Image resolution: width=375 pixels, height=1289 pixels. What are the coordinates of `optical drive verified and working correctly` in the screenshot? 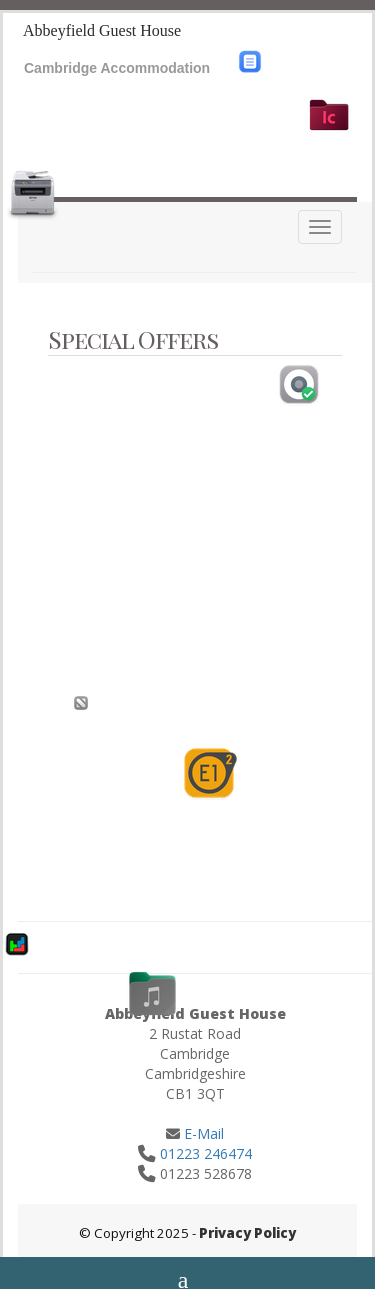 It's located at (299, 385).